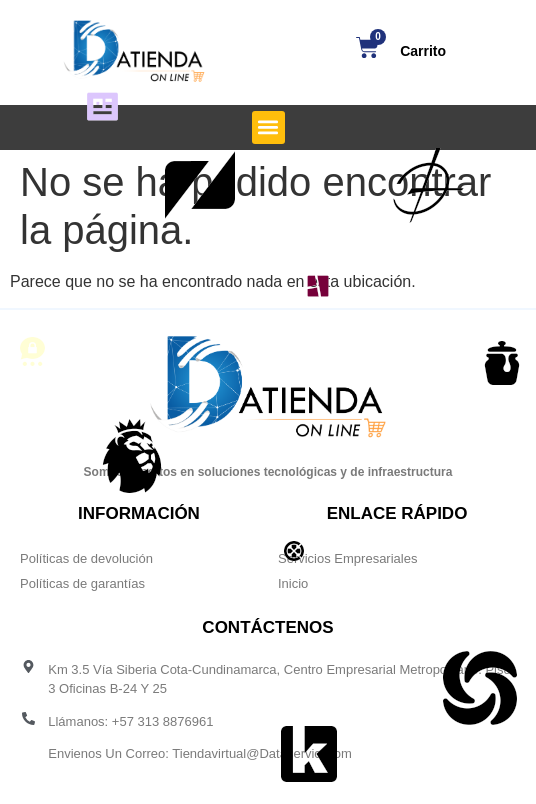 Image resolution: width=536 pixels, height=804 pixels. Describe the element at coordinates (502, 363) in the screenshot. I see `iconjar app logo` at that location.